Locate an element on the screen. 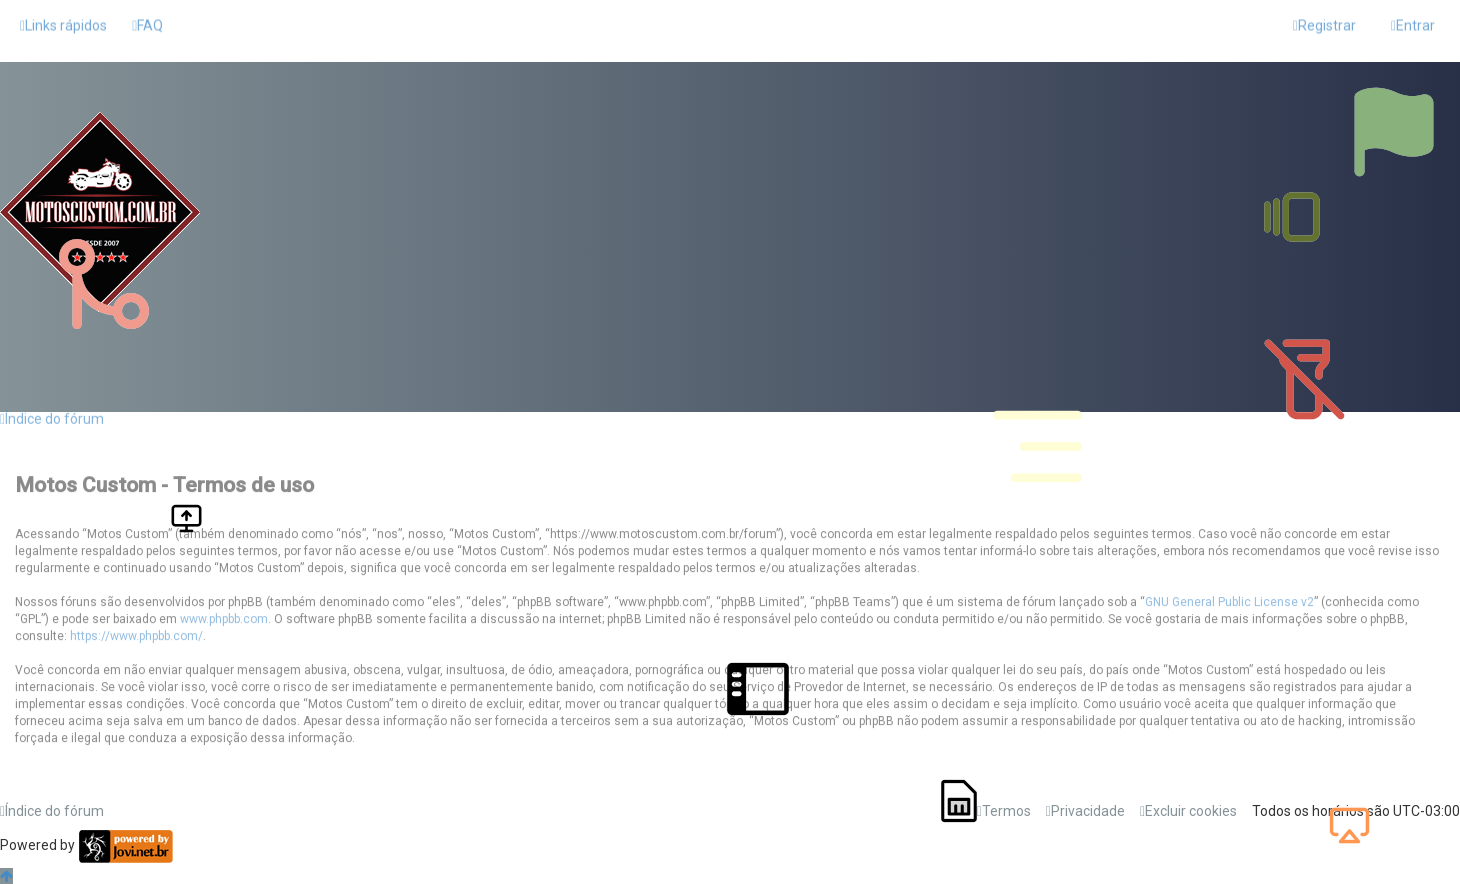 The height and width of the screenshot is (884, 1460). stream content to an external display is located at coordinates (1349, 825).